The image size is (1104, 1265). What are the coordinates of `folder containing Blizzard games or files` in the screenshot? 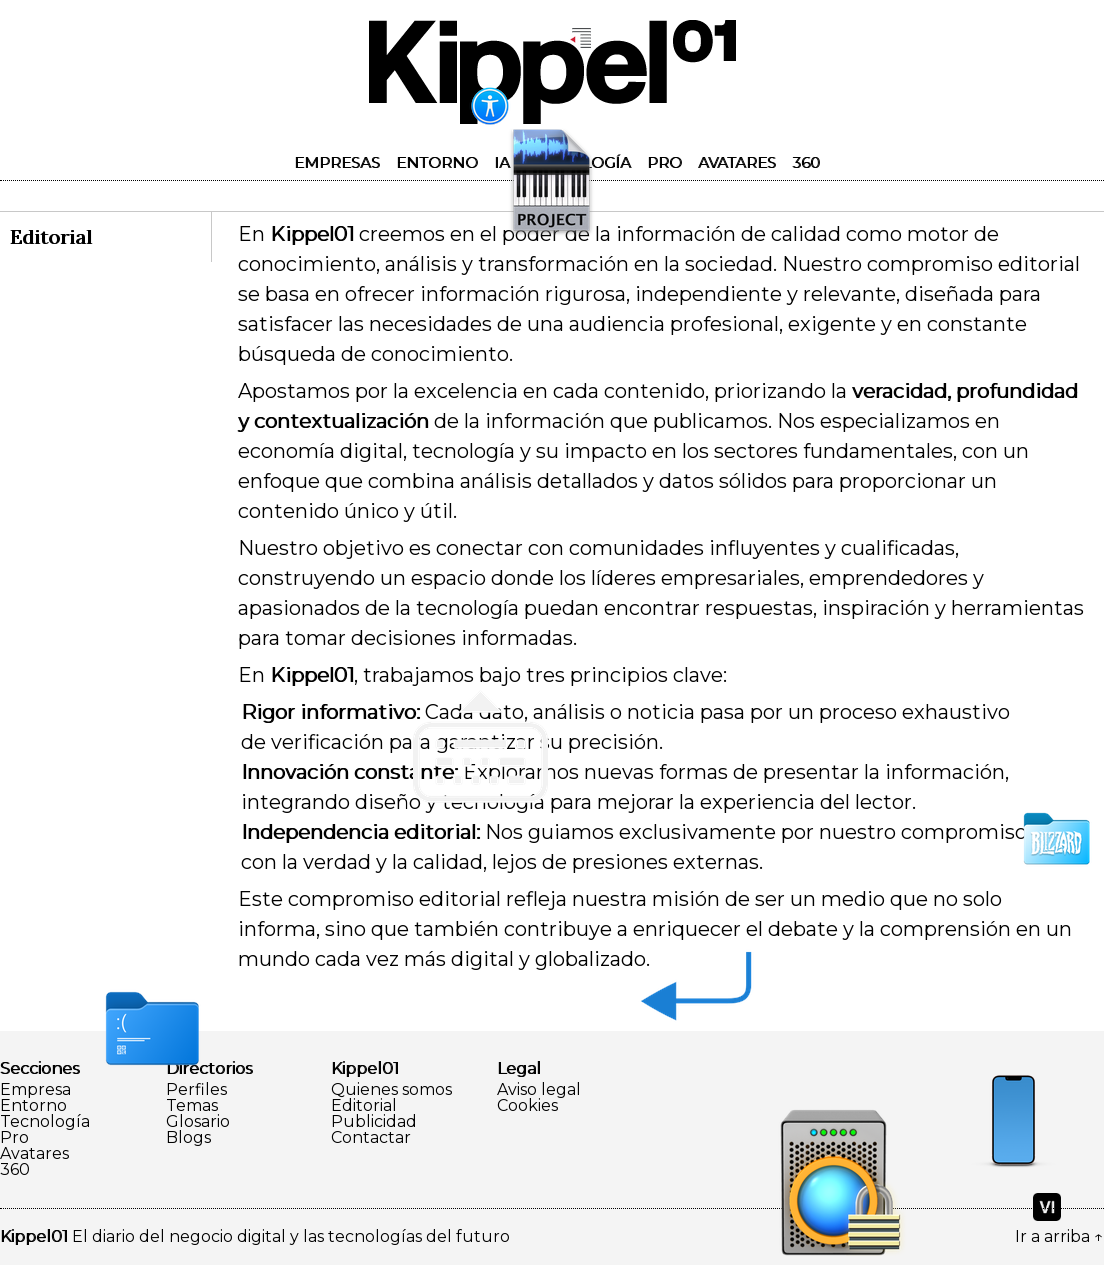 It's located at (1056, 840).